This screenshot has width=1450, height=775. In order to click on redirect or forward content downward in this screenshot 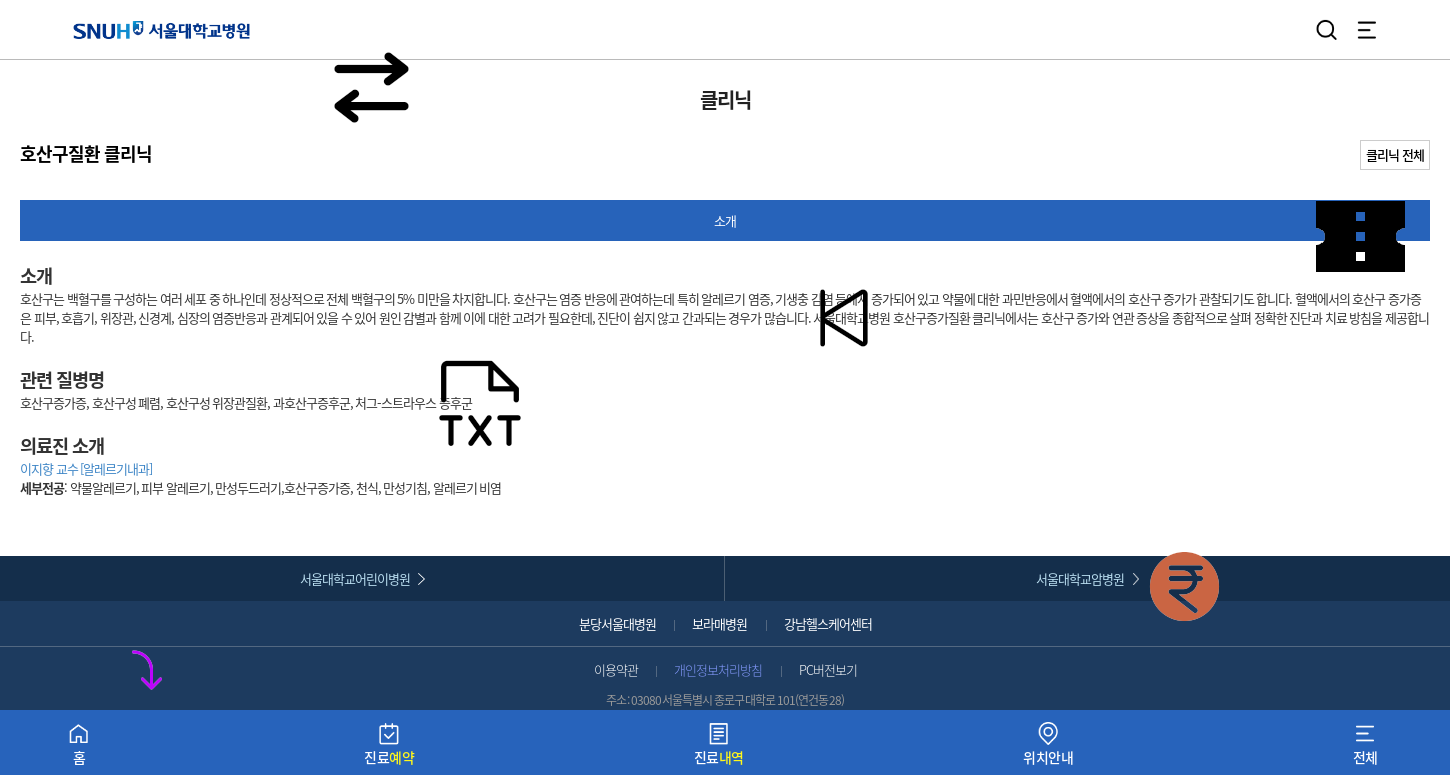, I will do `click(147, 670)`.